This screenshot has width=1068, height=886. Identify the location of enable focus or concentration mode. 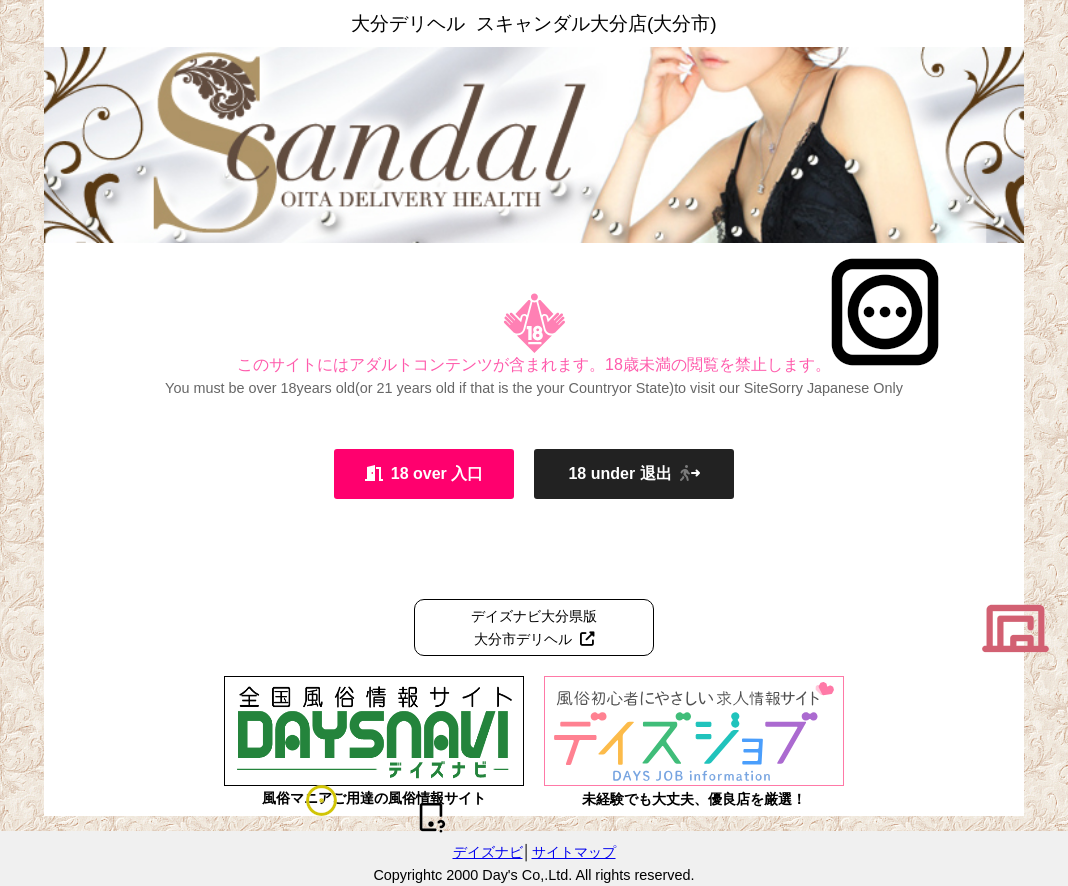
(321, 800).